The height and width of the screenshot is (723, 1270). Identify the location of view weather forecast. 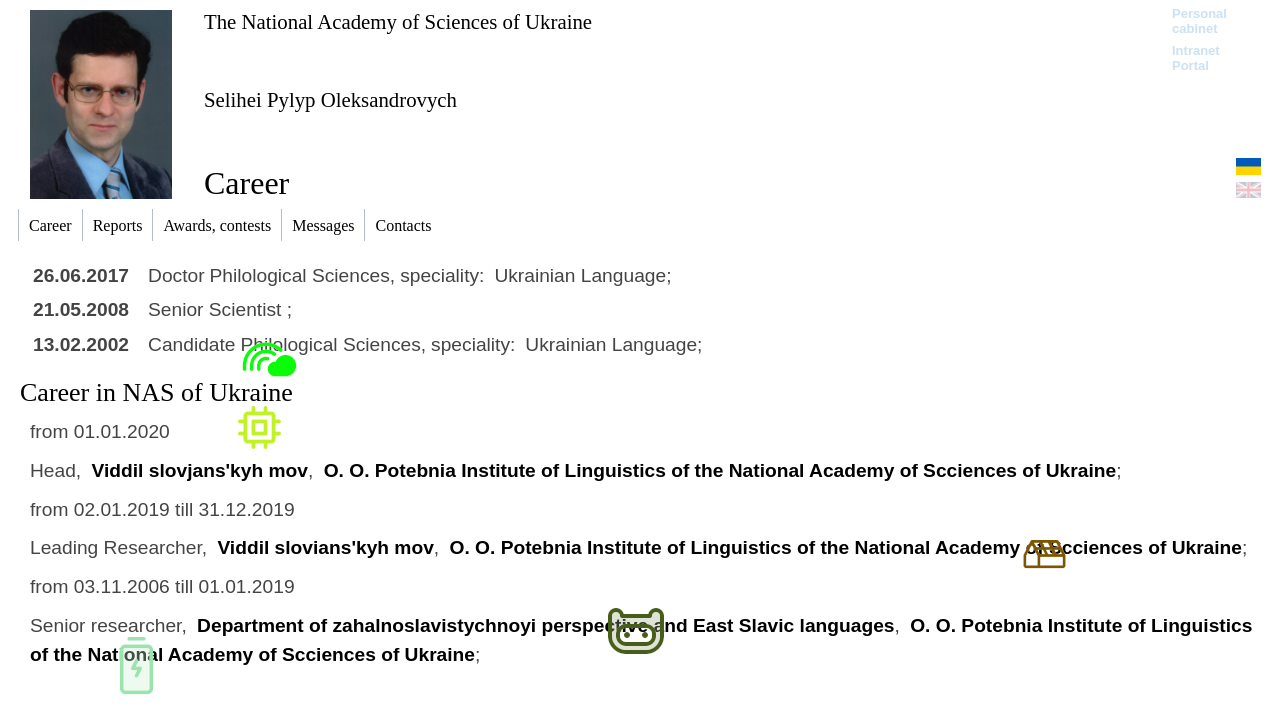
(269, 358).